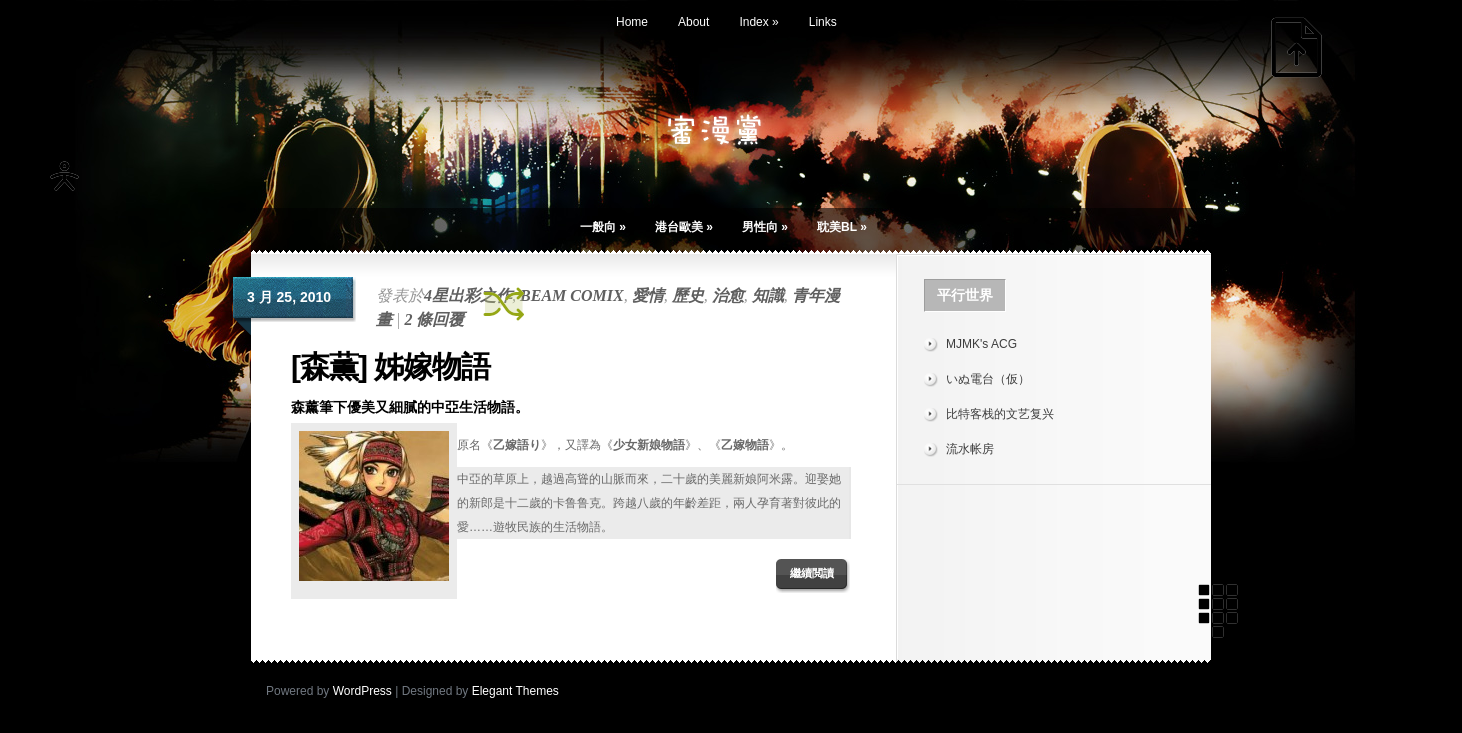 The image size is (1462, 733). I want to click on view user profile, so click(64, 176).